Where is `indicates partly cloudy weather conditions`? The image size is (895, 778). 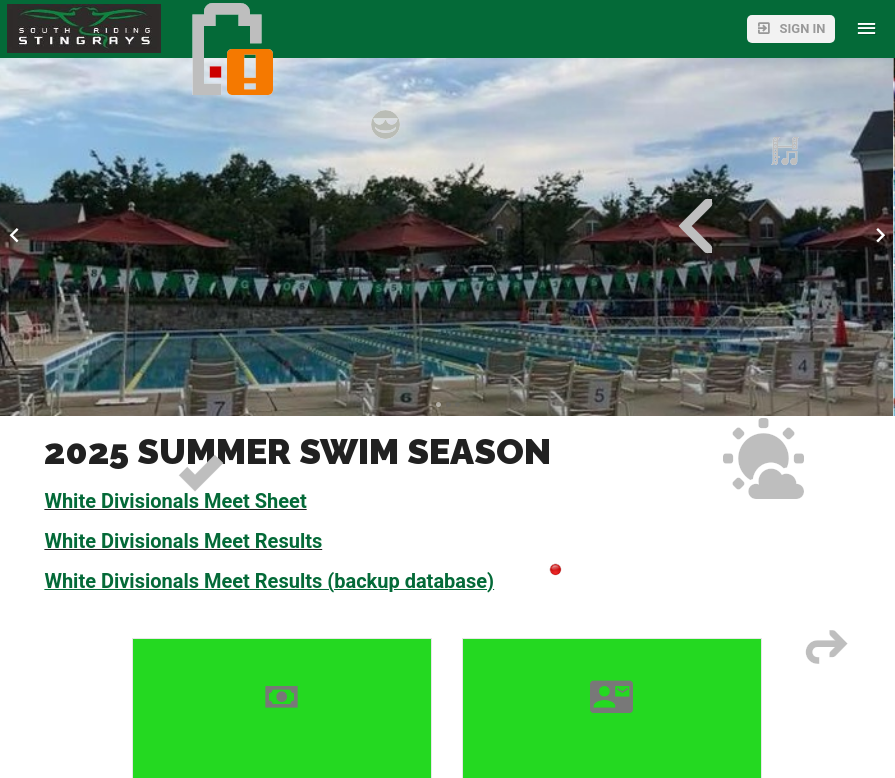
indicates partly cloudy weather conditions is located at coordinates (763, 458).